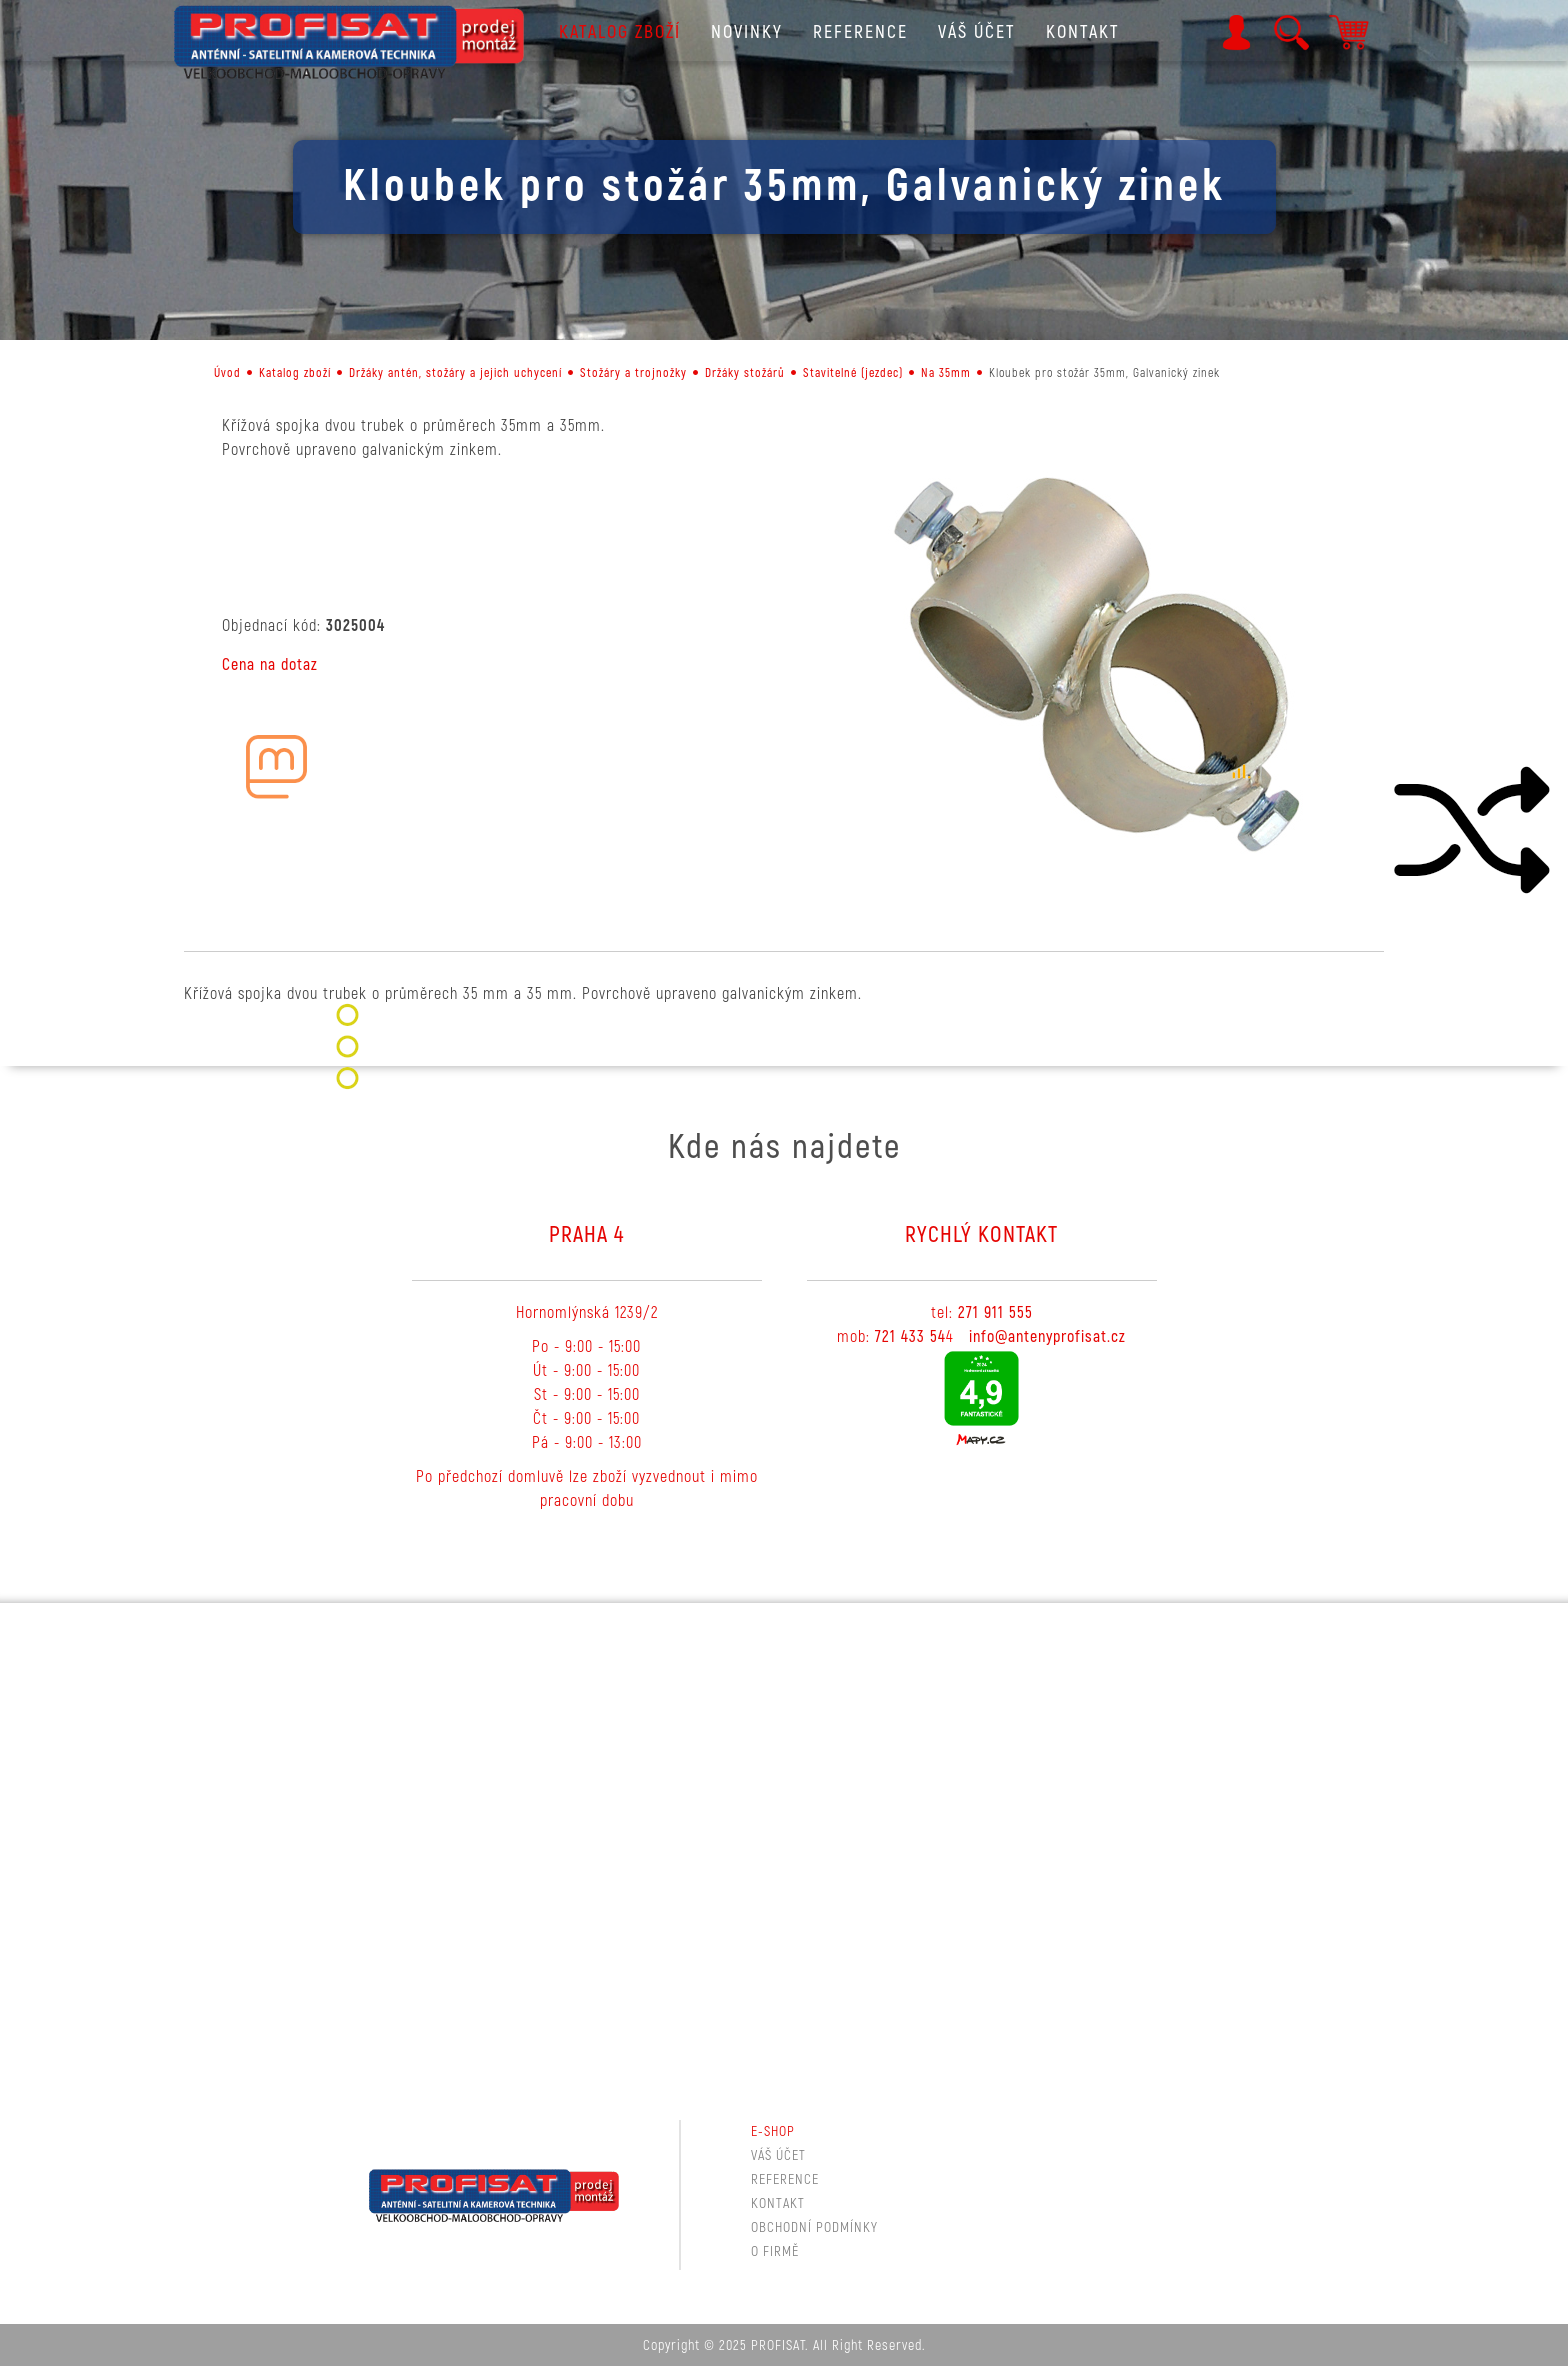  Describe the element at coordinates (1241, 769) in the screenshot. I see `indicates strong signal strength` at that location.